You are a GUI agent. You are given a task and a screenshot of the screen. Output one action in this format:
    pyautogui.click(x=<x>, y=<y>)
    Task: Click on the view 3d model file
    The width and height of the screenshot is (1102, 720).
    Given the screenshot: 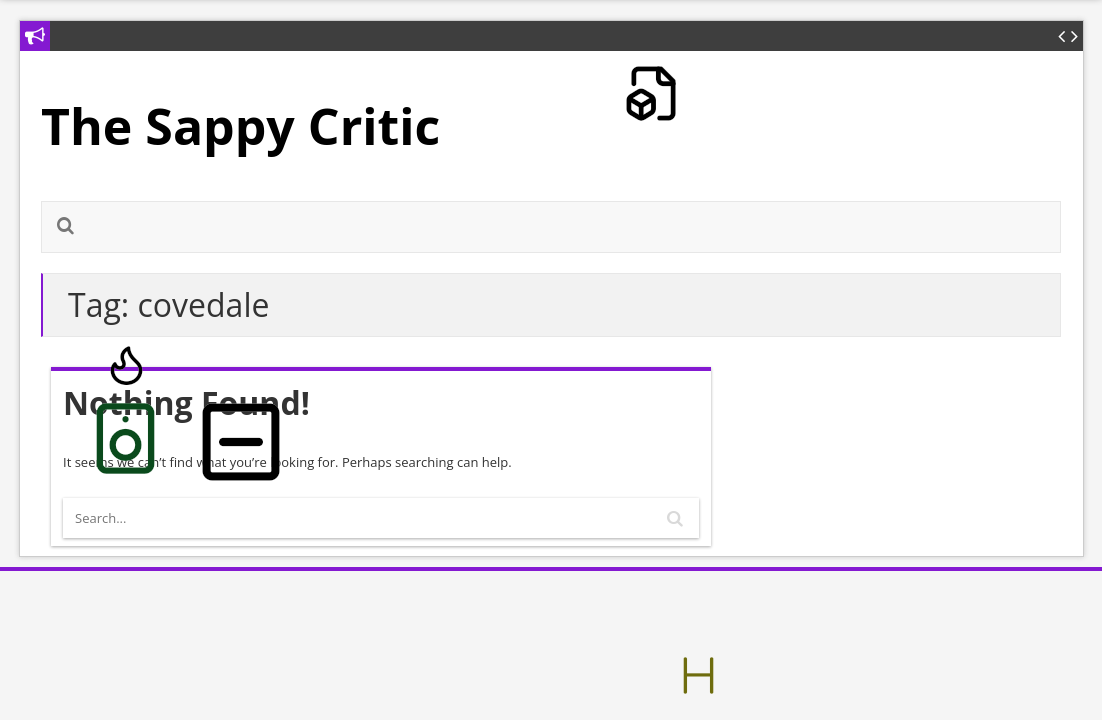 What is the action you would take?
    pyautogui.click(x=653, y=93)
    